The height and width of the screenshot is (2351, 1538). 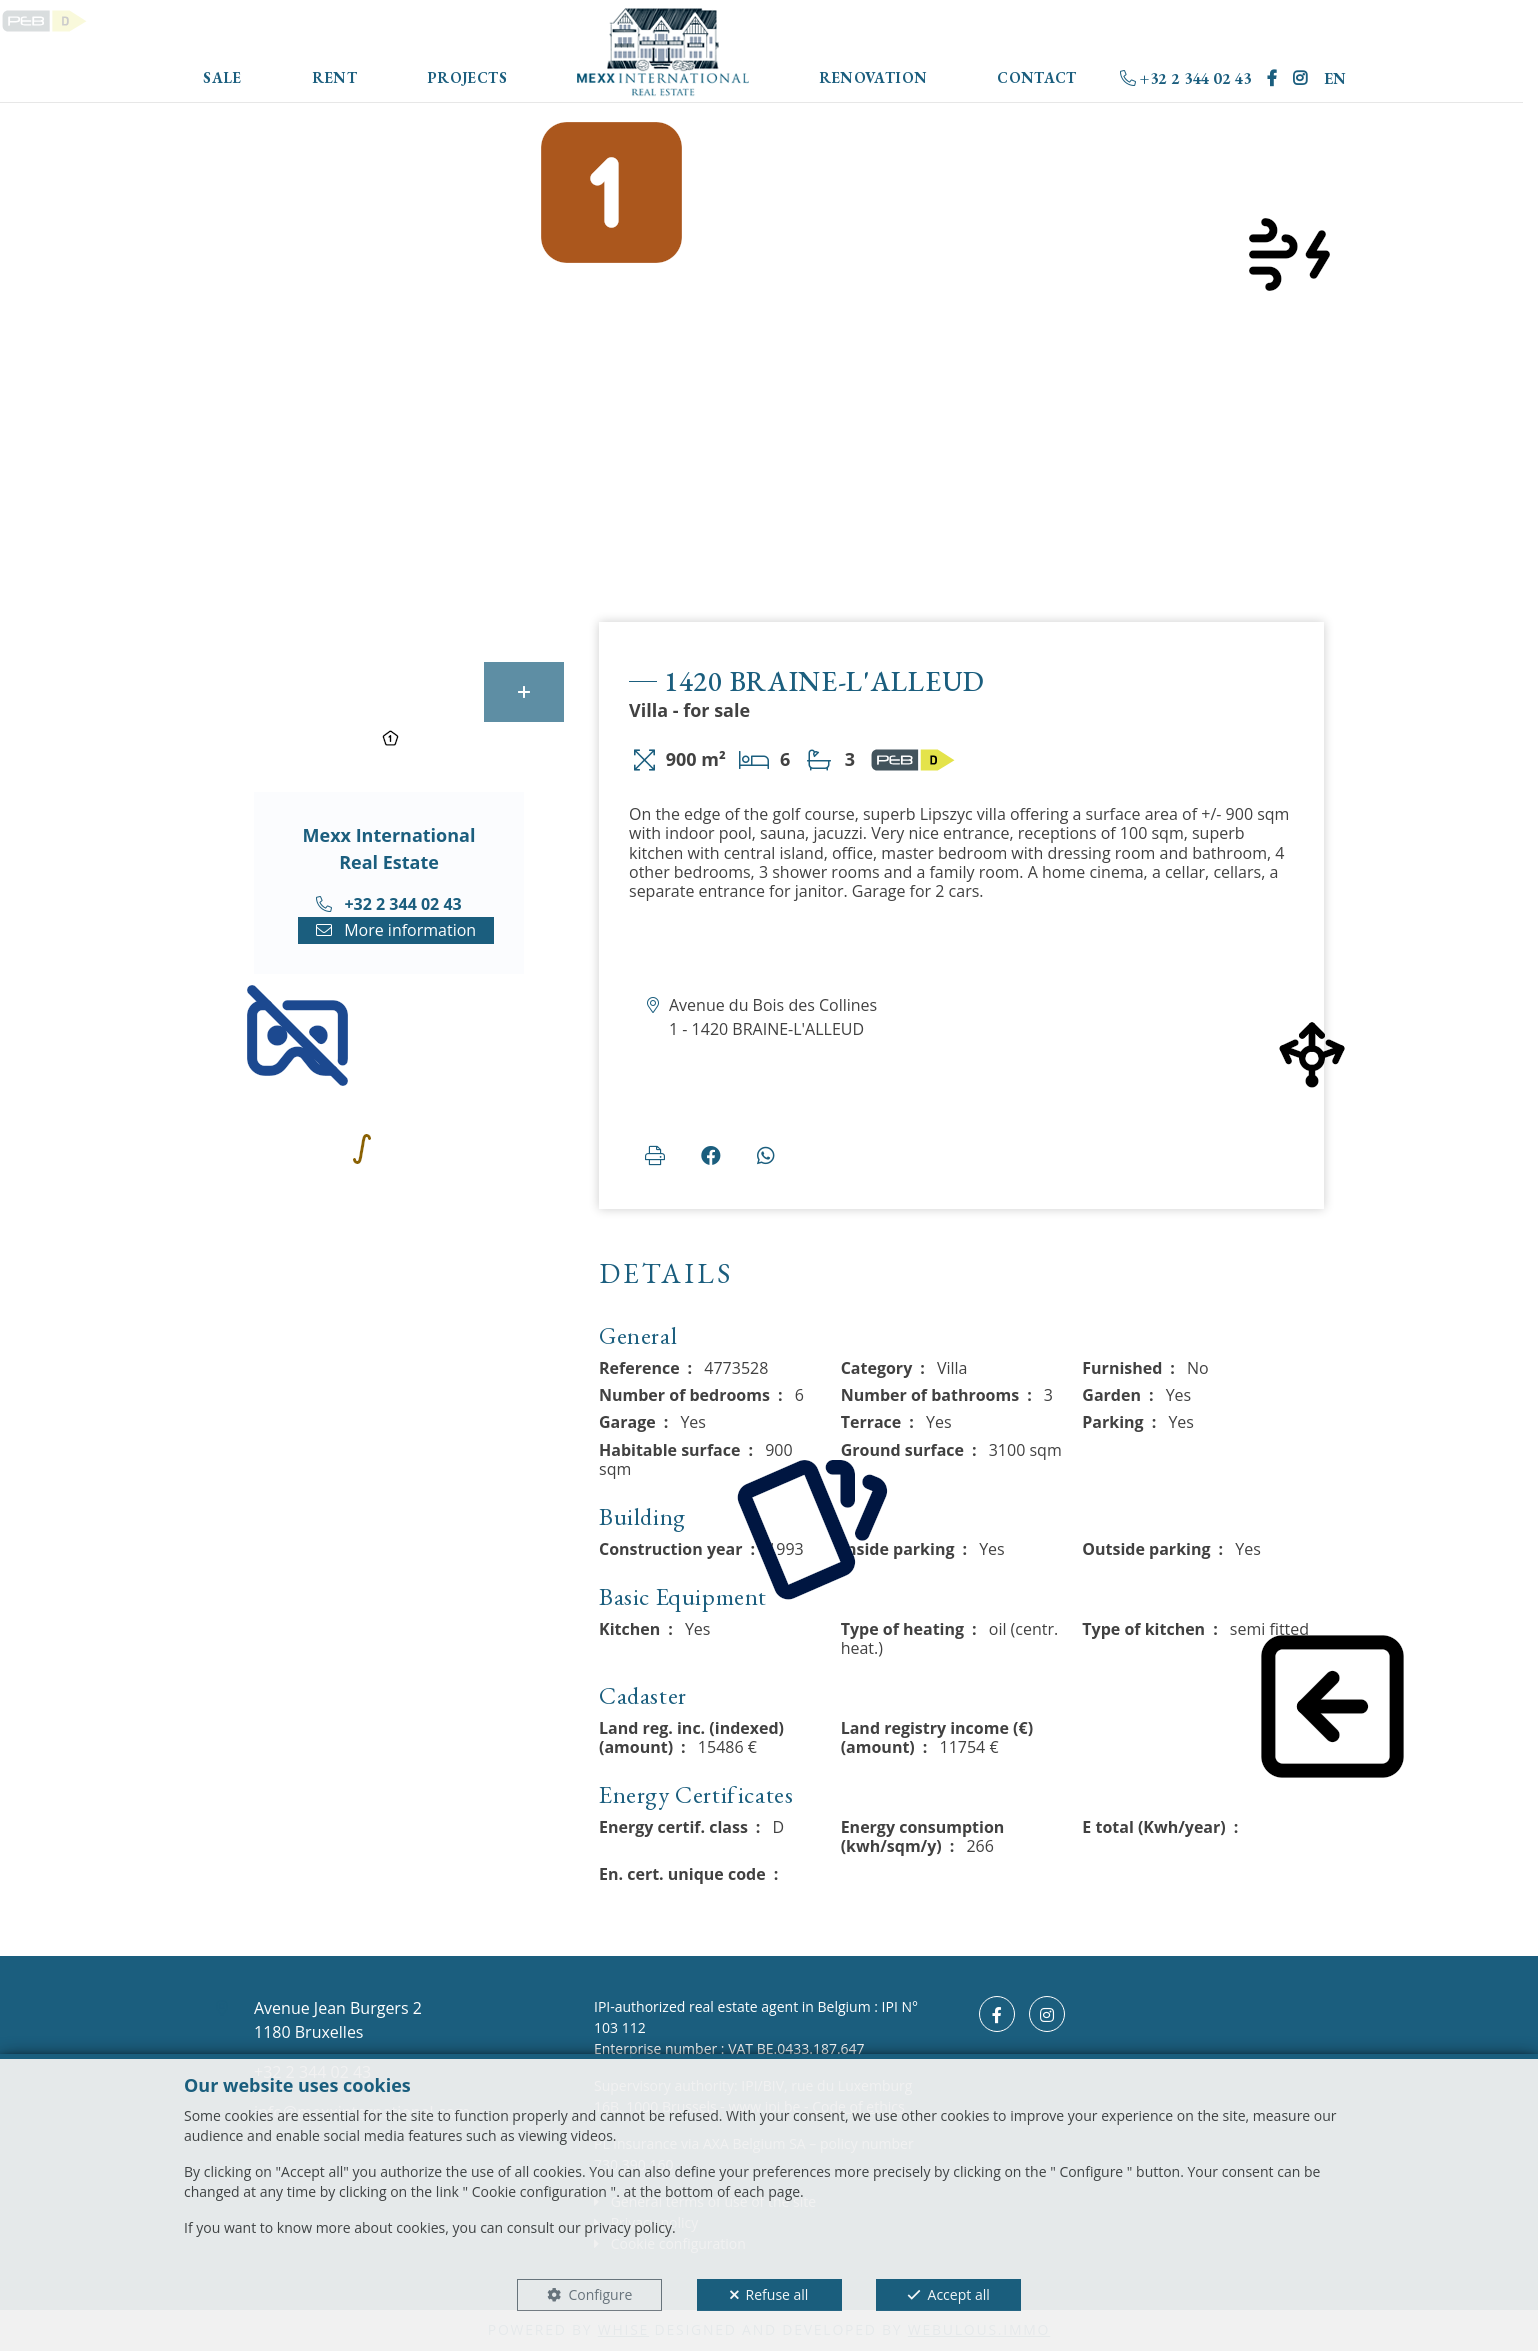 I want to click on wind power or wind energy generation, so click(x=1289, y=254).